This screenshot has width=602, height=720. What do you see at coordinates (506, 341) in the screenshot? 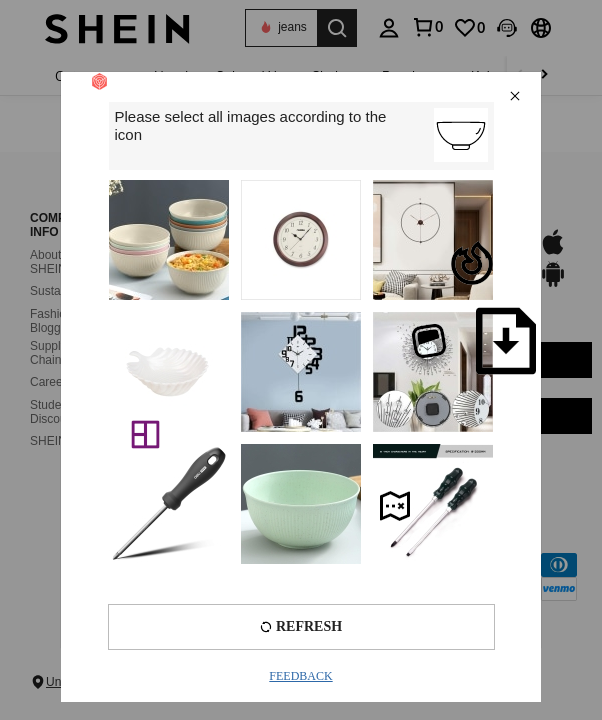
I see `download this file` at bounding box center [506, 341].